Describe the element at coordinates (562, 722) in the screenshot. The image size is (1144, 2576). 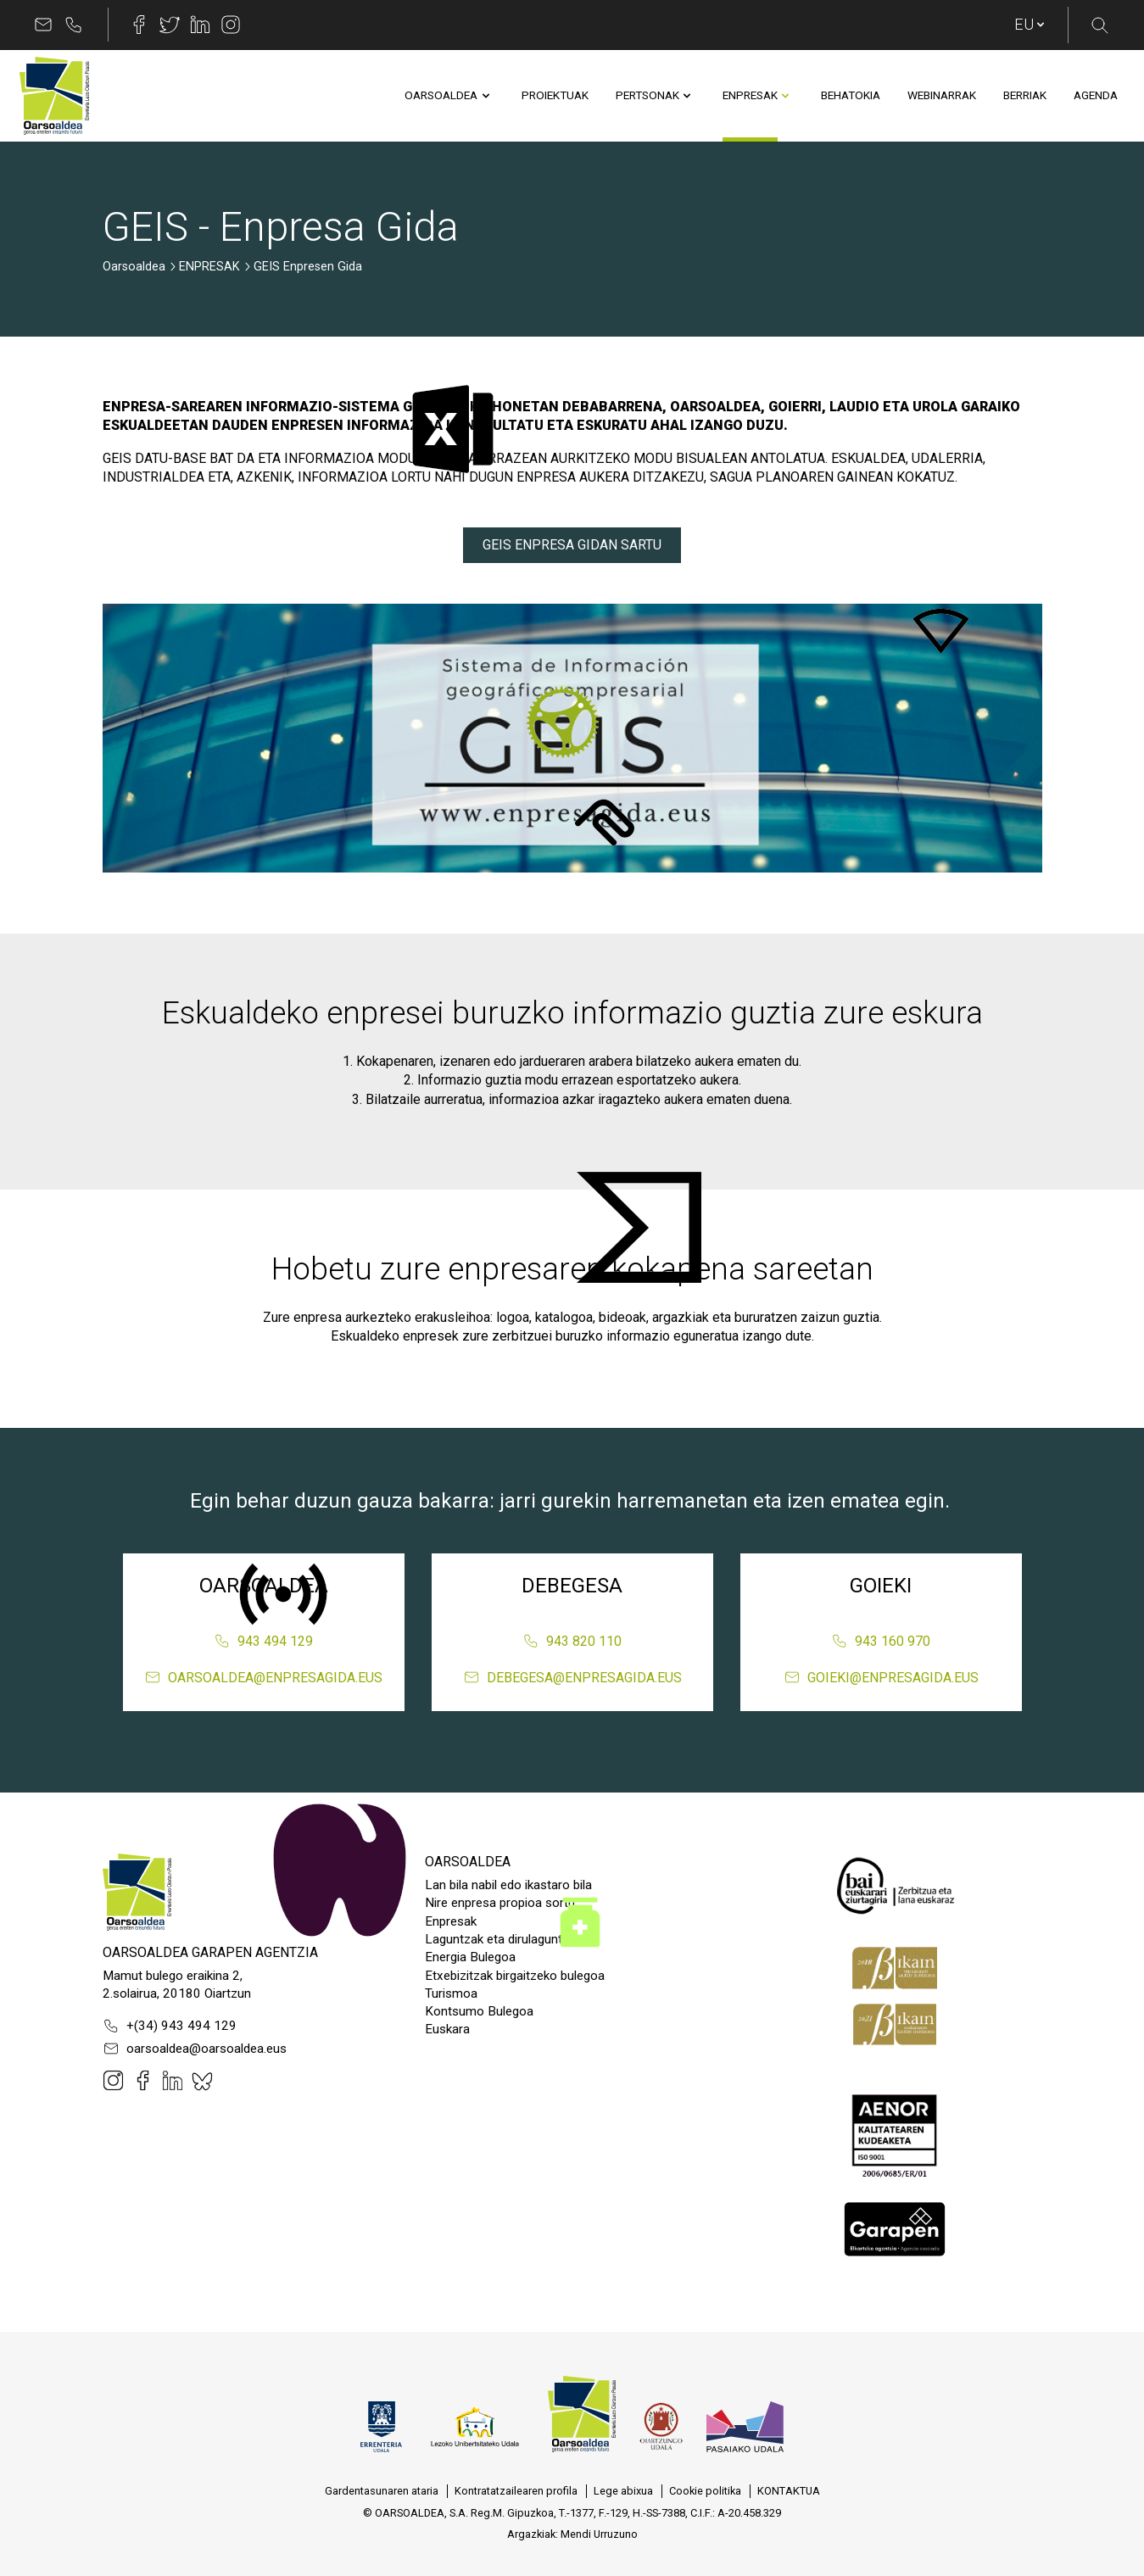
I see `actix web framework logo` at that location.